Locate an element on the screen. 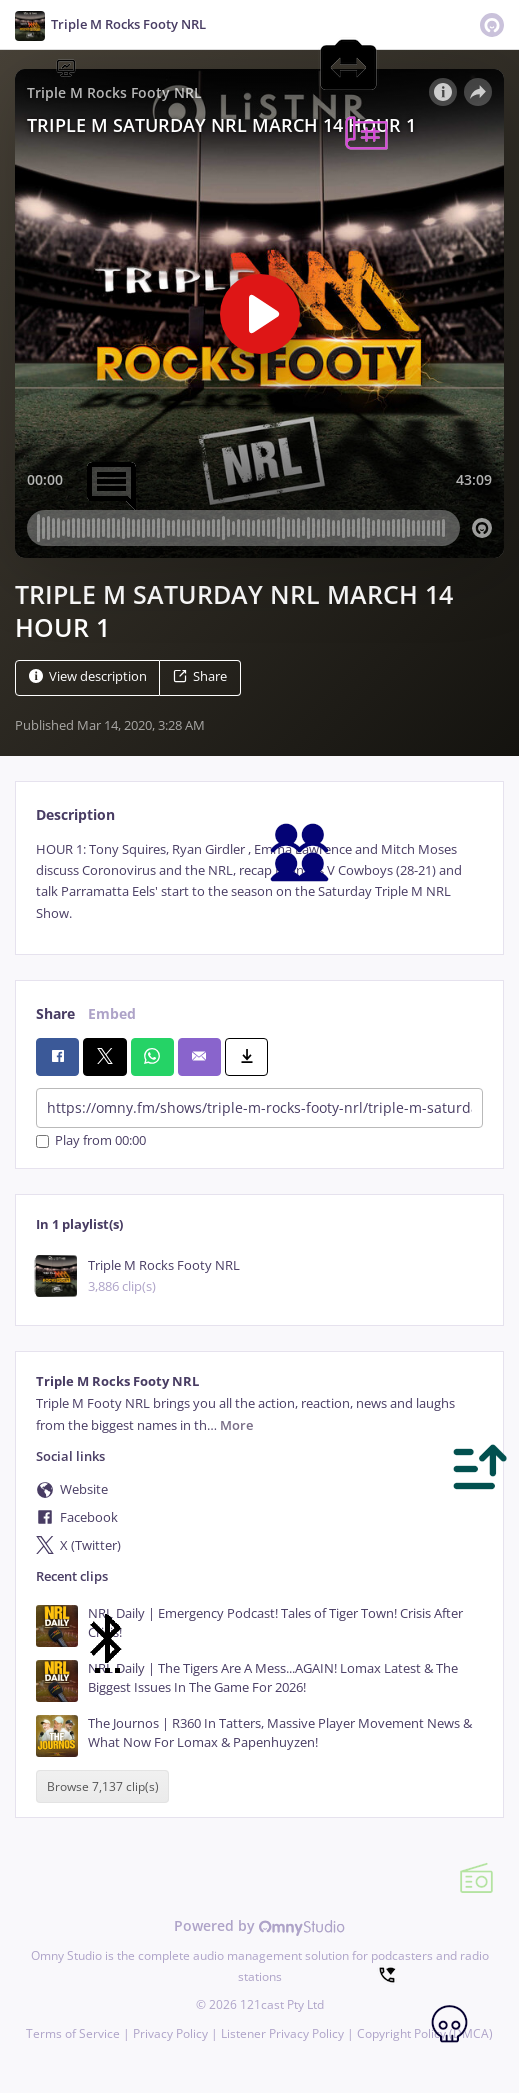 This screenshot has height=2093, width=519. view project blueprints or technical plans is located at coordinates (366, 134).